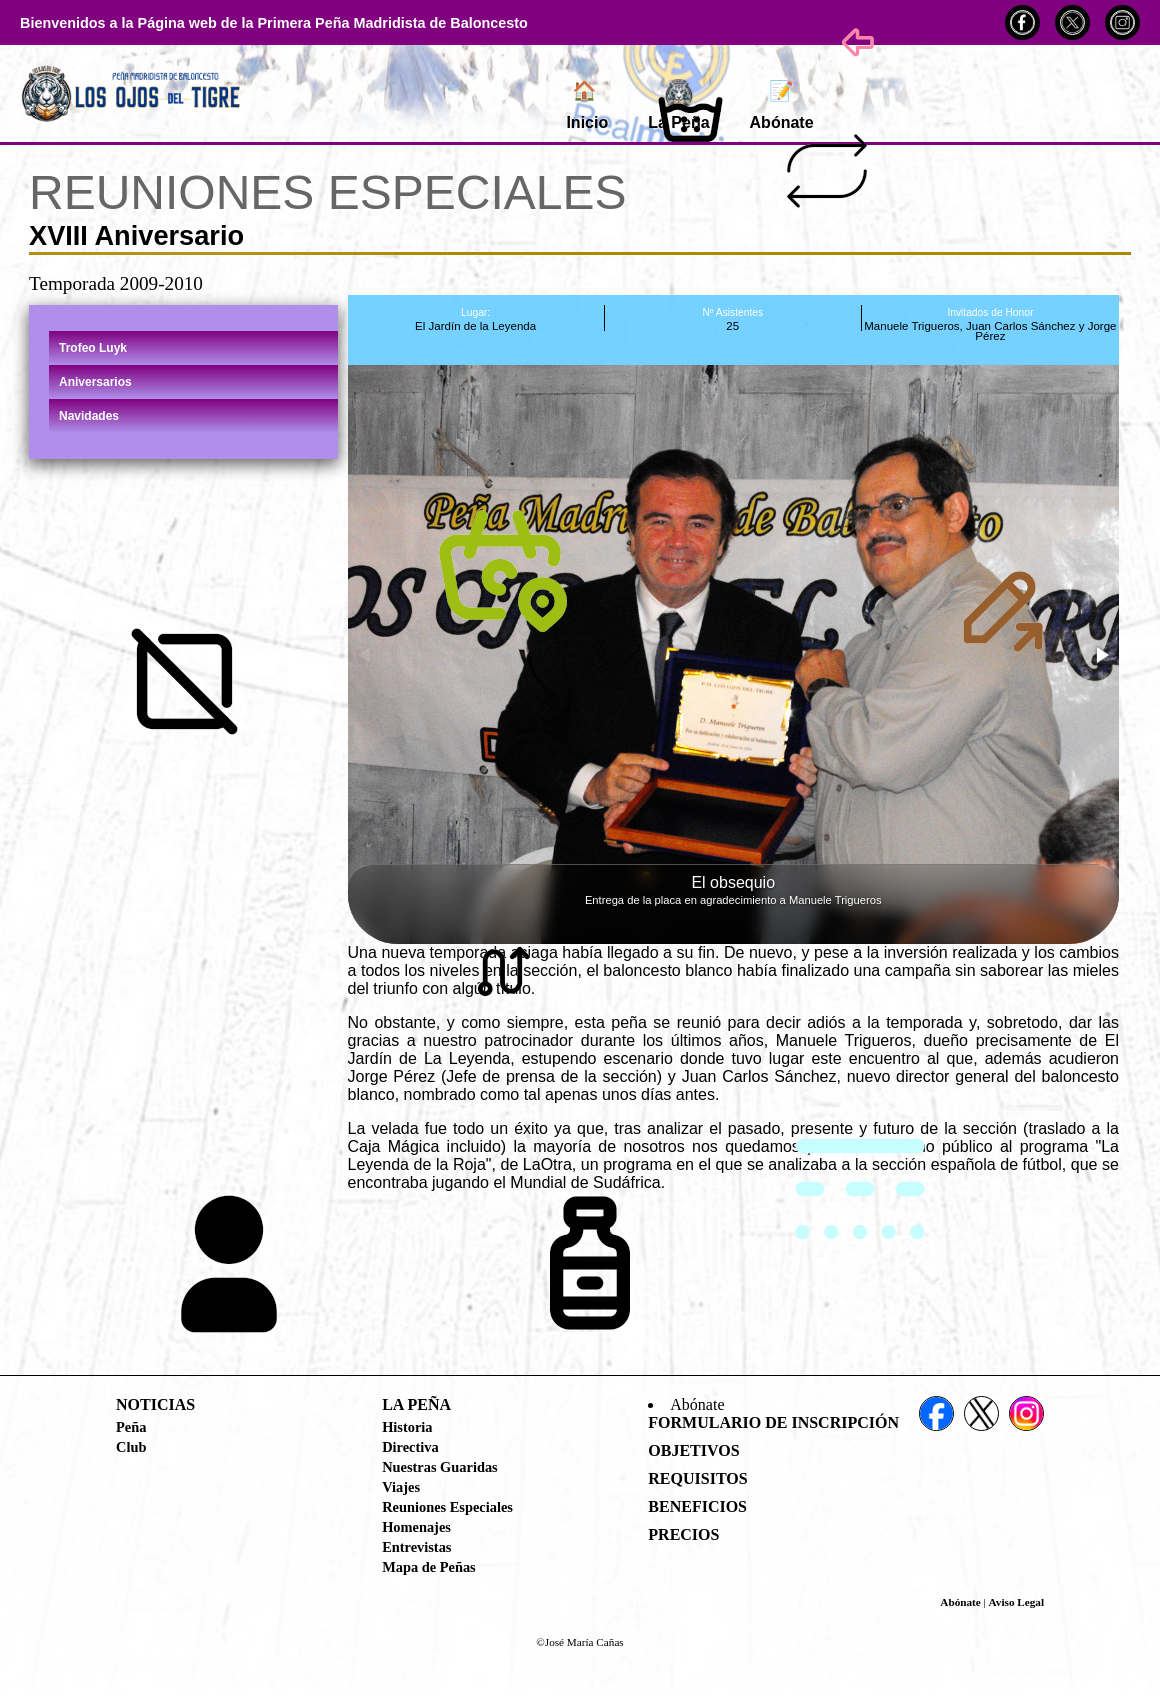  Describe the element at coordinates (857, 42) in the screenshot. I see `go back to the previous screen` at that location.